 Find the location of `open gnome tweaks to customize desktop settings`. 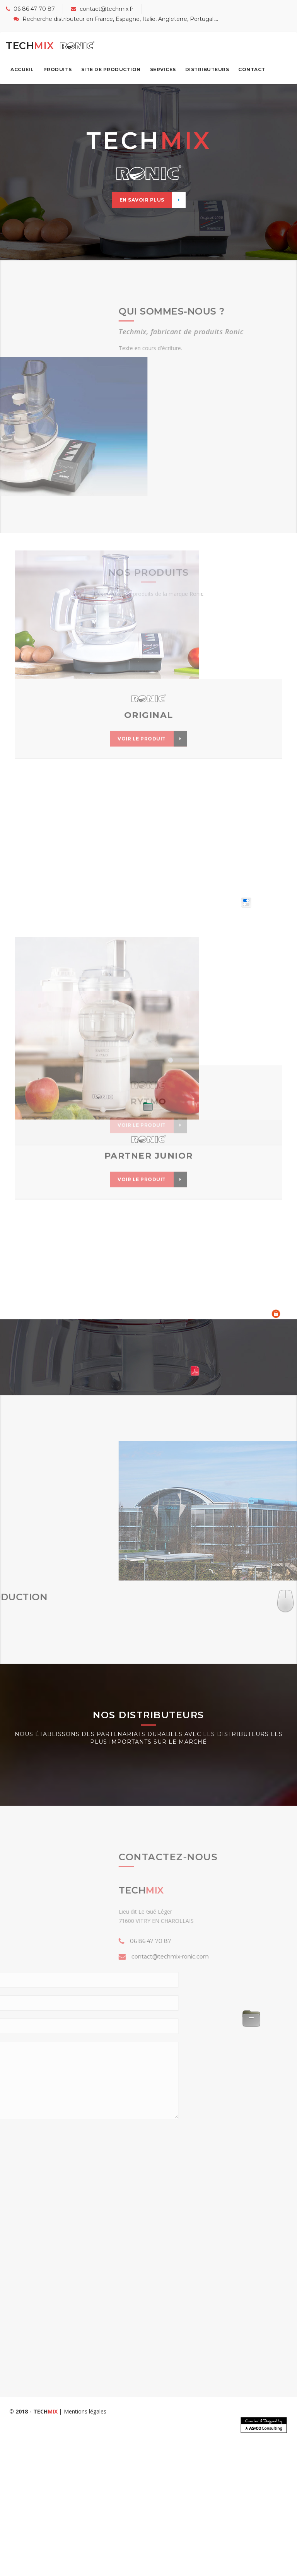

open gnome tweaks to customize desktop settings is located at coordinates (246, 902).